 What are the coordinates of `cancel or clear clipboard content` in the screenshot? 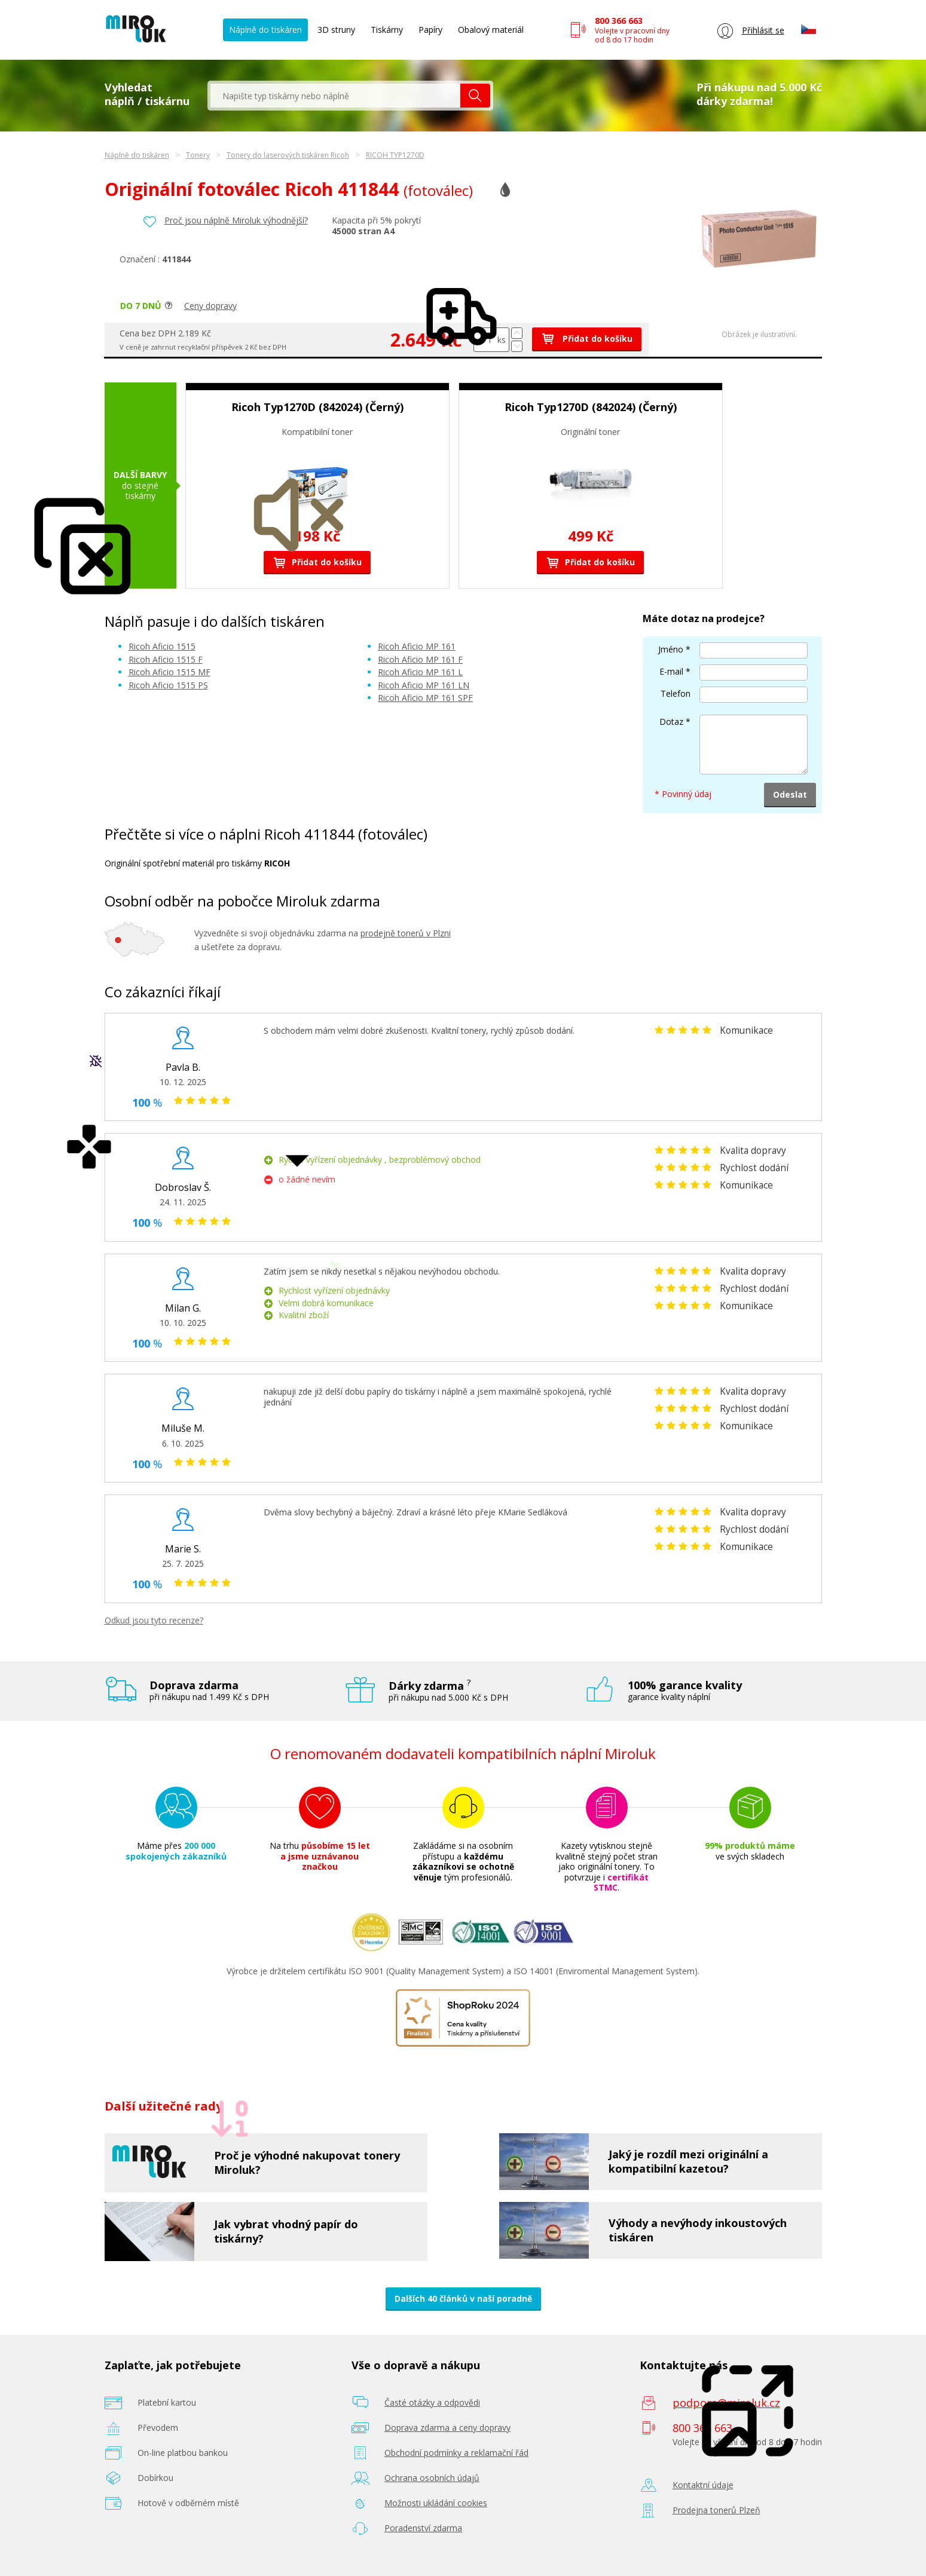 It's located at (82, 546).